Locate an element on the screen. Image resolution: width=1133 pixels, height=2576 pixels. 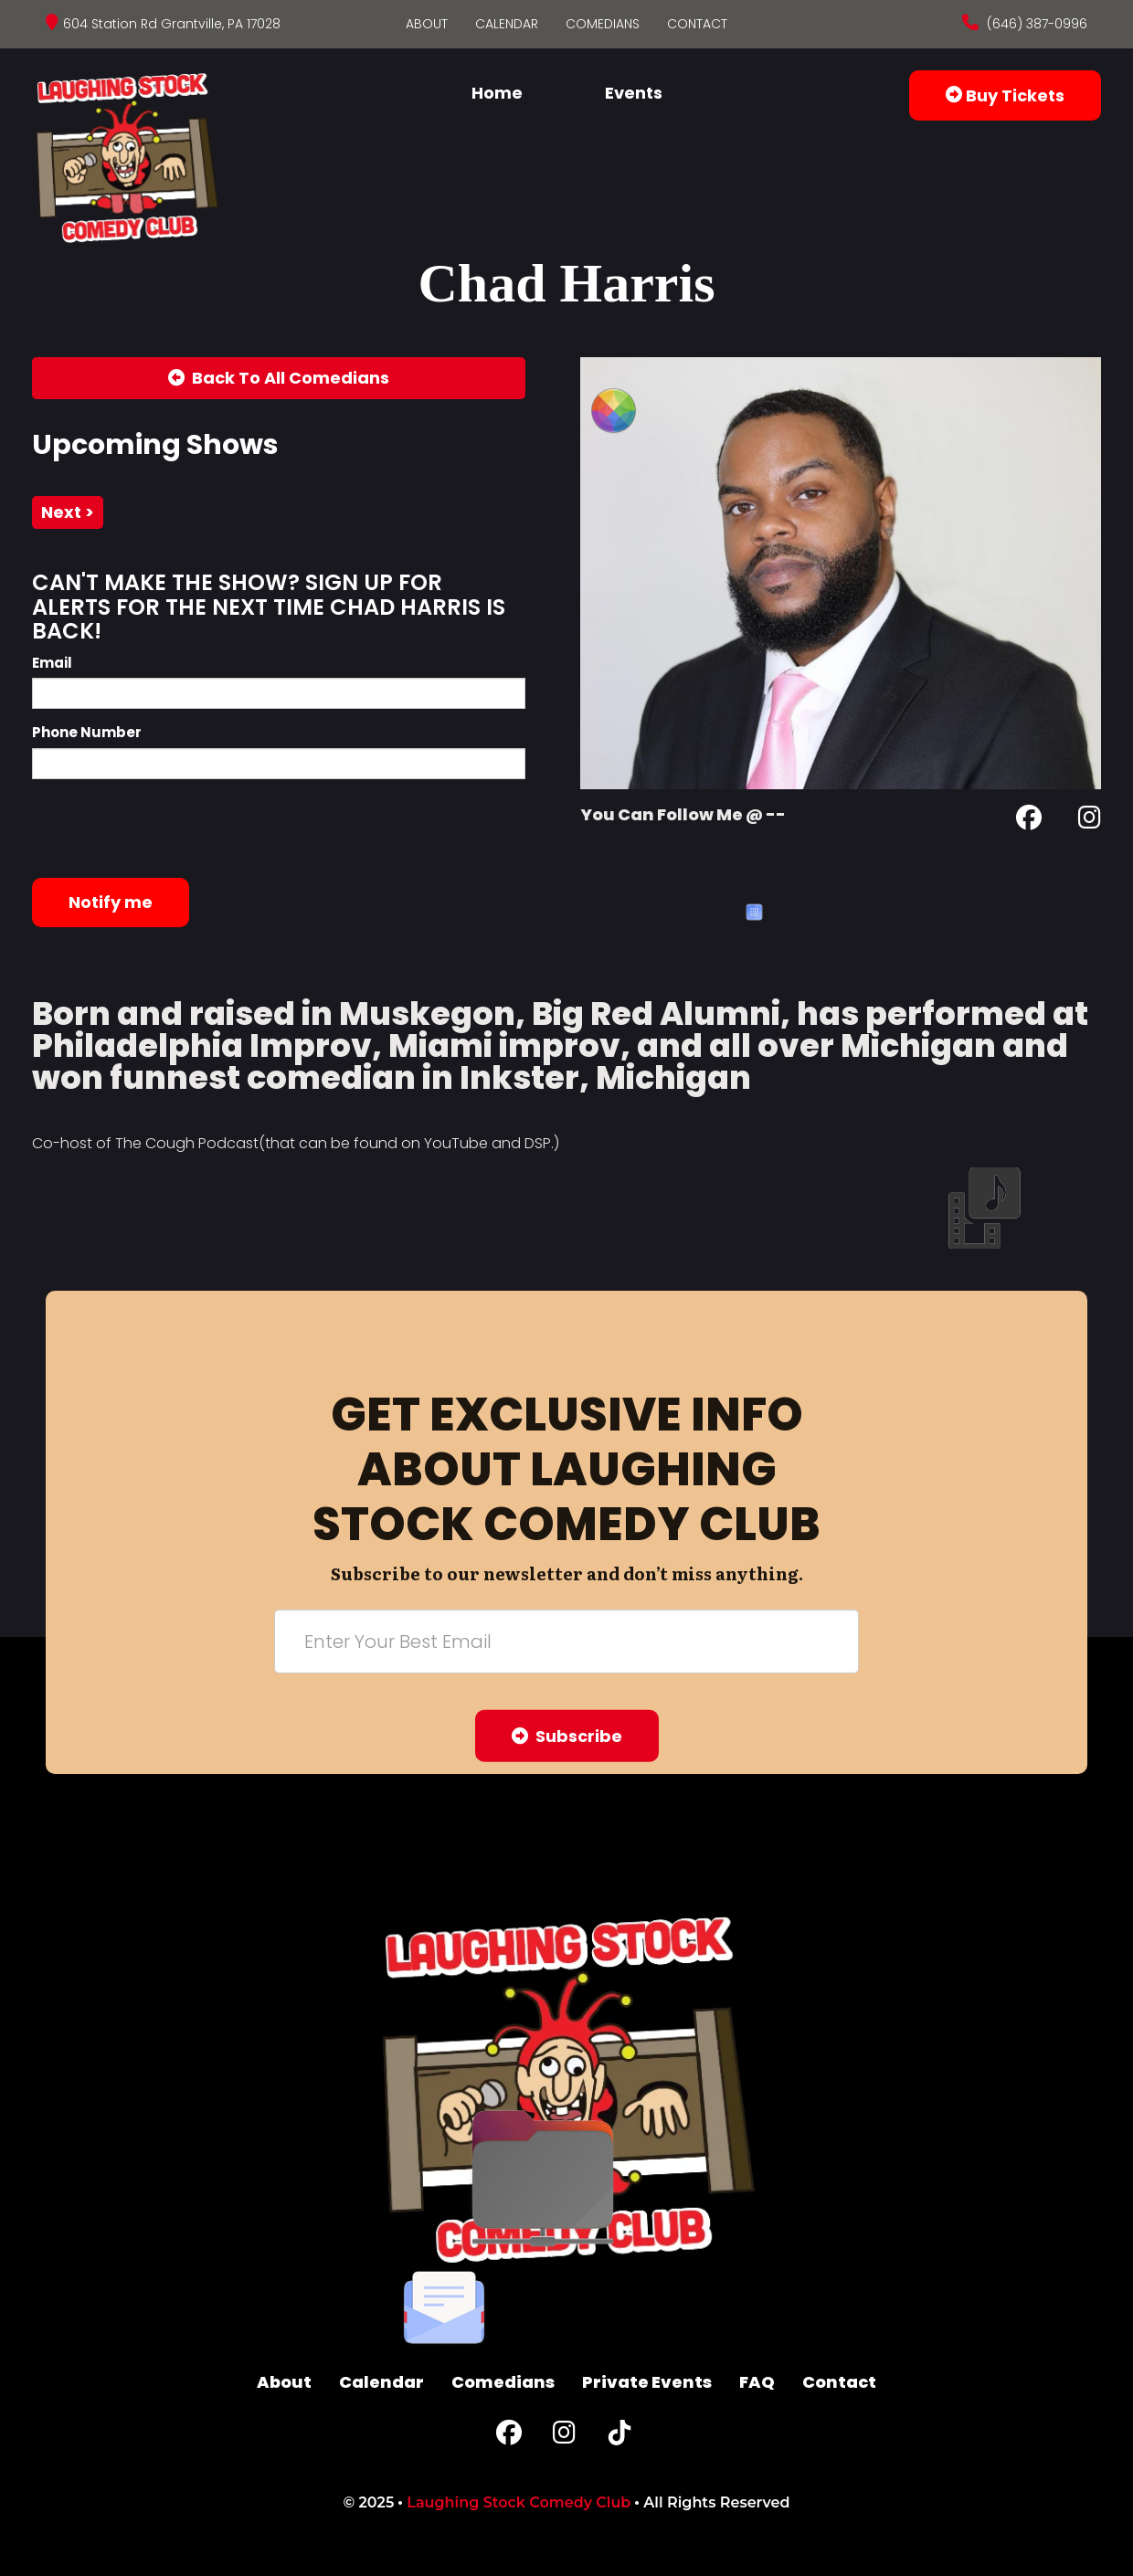
open color picker tool is located at coordinates (613, 410).